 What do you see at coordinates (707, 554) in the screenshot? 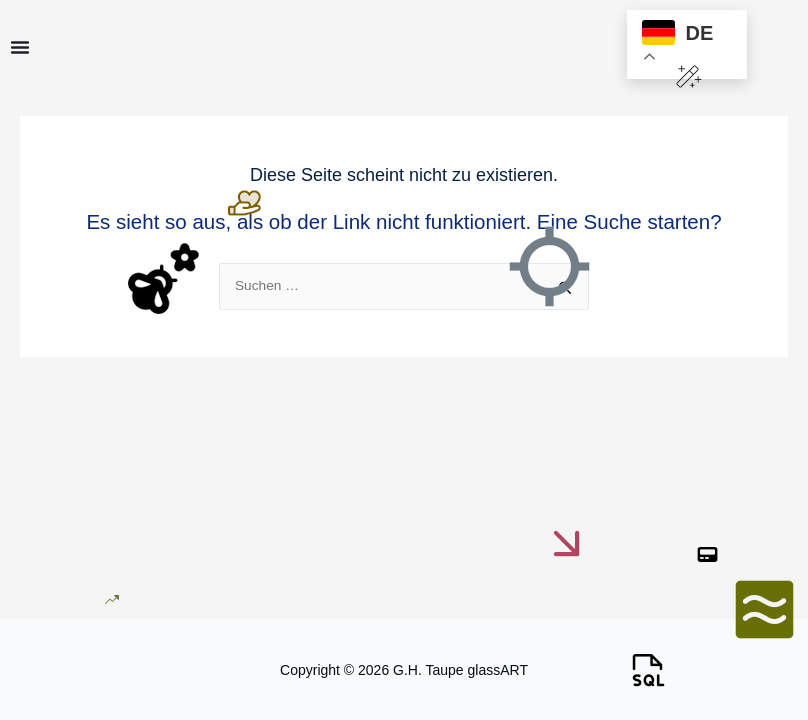
I see `indicates pager or beeper device` at bounding box center [707, 554].